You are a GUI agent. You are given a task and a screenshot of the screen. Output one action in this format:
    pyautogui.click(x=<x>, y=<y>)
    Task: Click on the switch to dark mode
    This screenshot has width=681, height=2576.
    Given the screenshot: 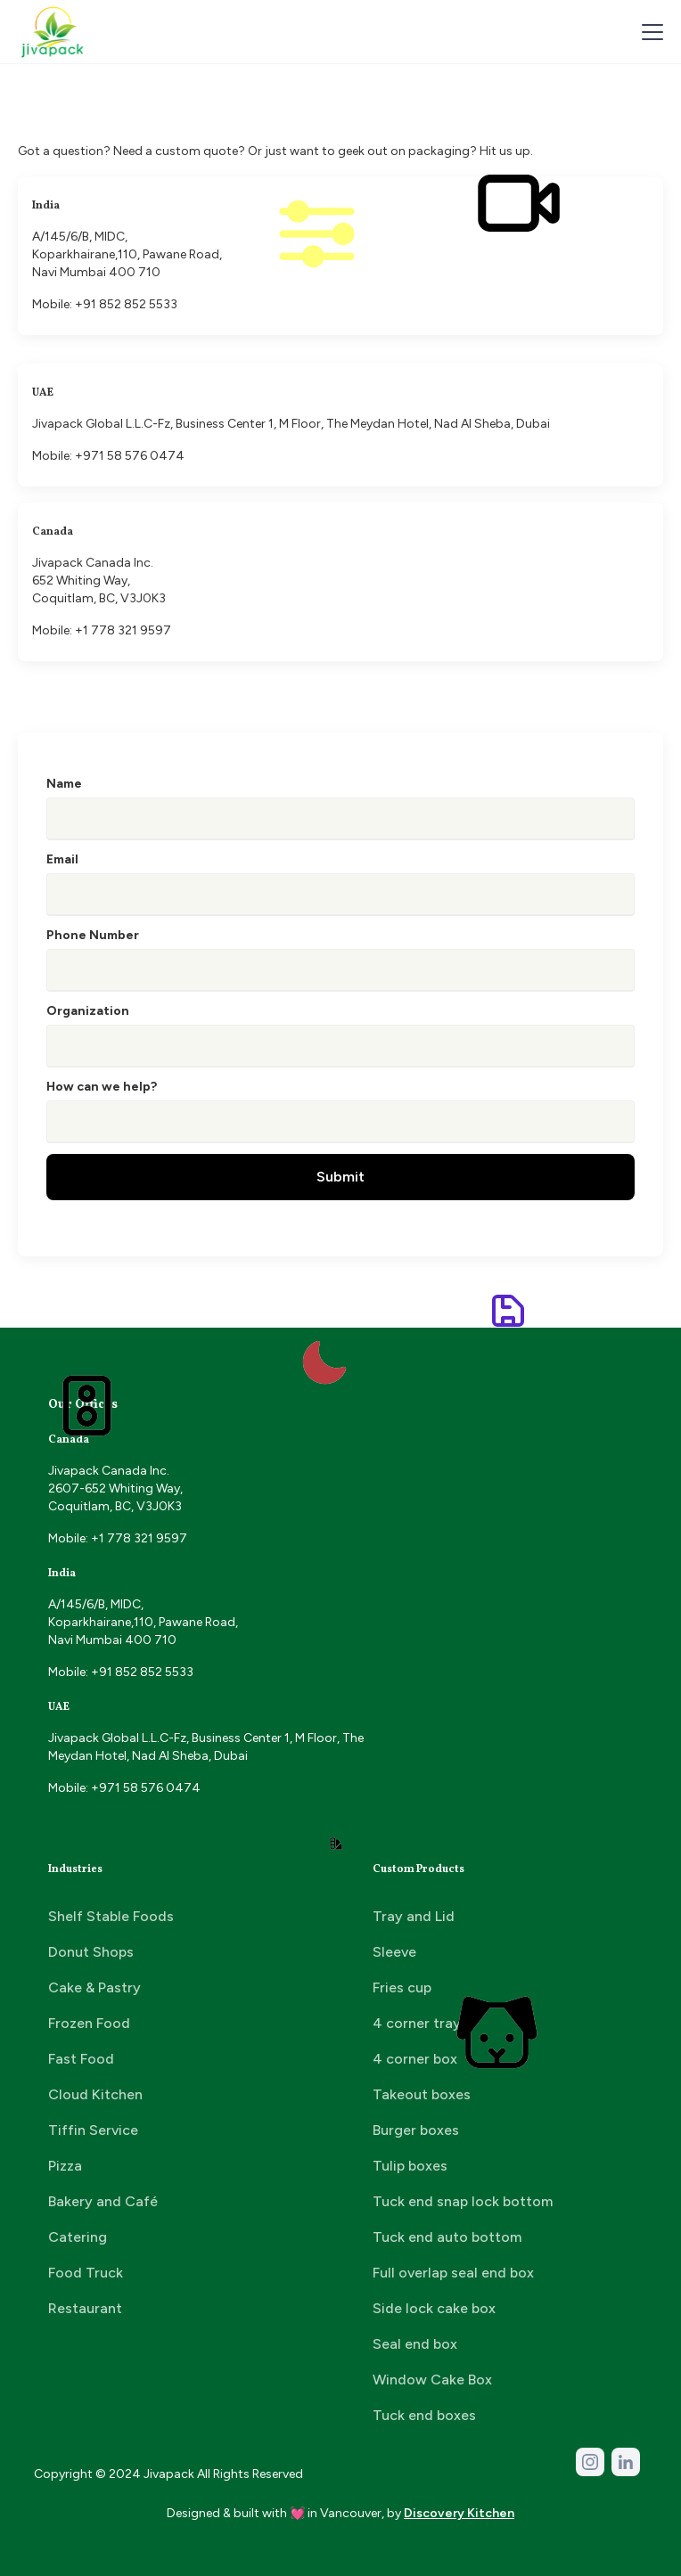 What is the action you would take?
    pyautogui.click(x=324, y=1362)
    